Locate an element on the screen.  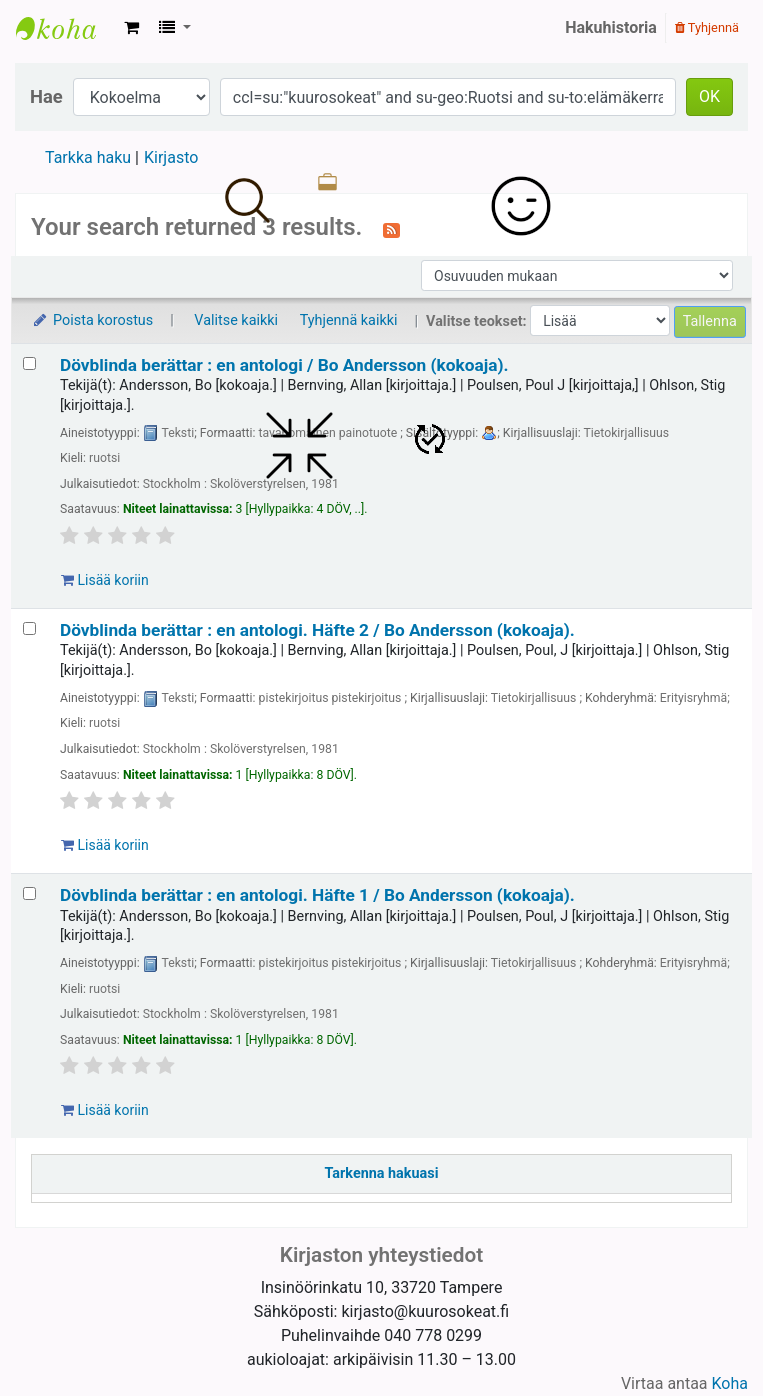
collapse or minimize content is located at coordinates (299, 445).